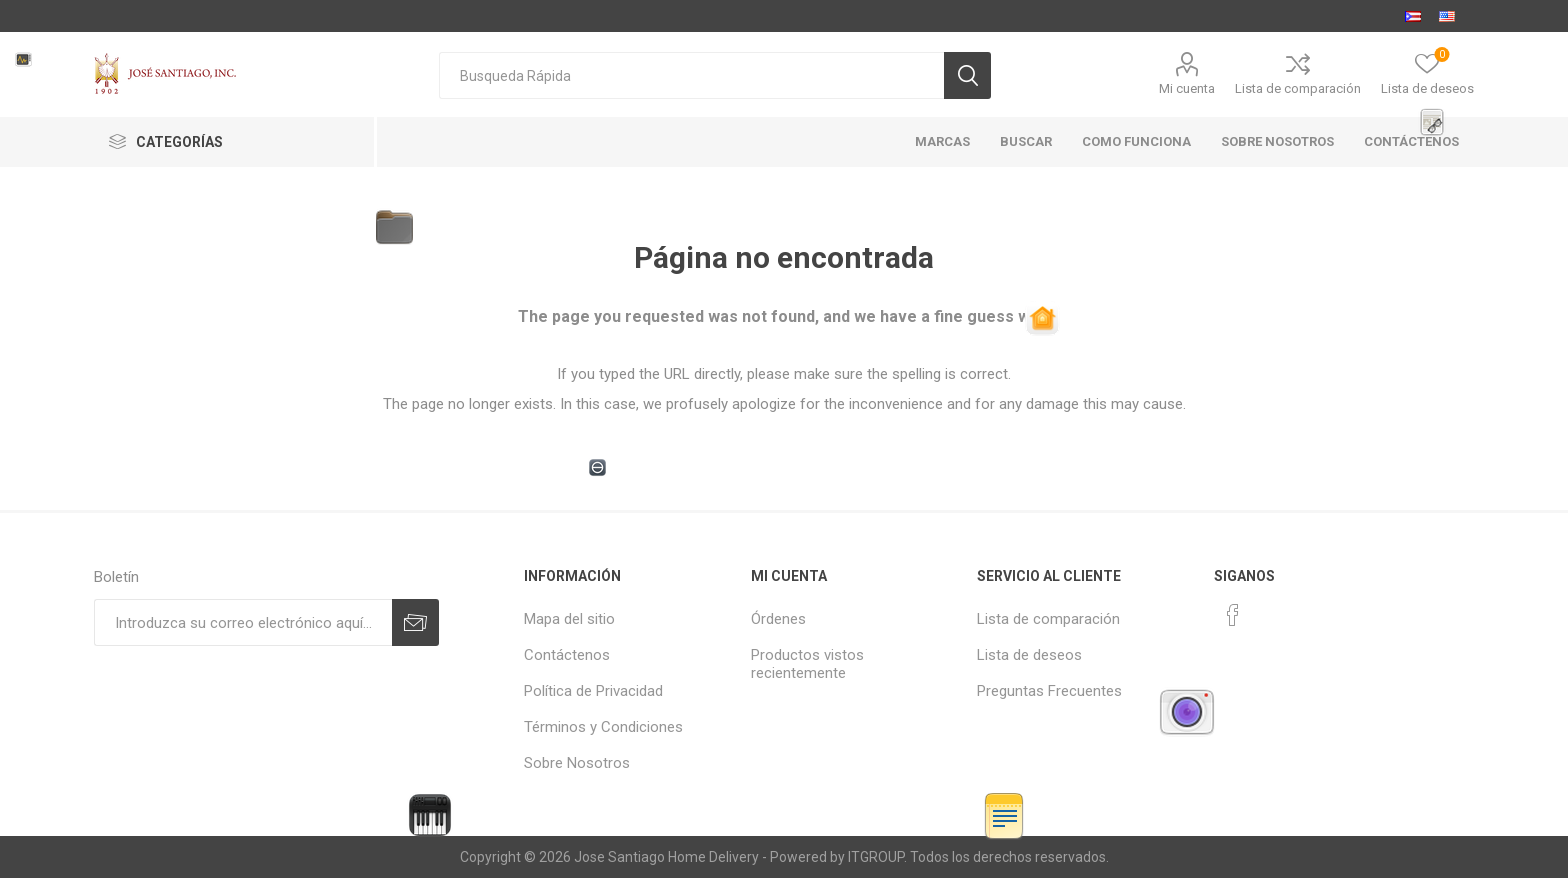 The height and width of the screenshot is (878, 1568). I want to click on open the camera app, so click(1187, 712).